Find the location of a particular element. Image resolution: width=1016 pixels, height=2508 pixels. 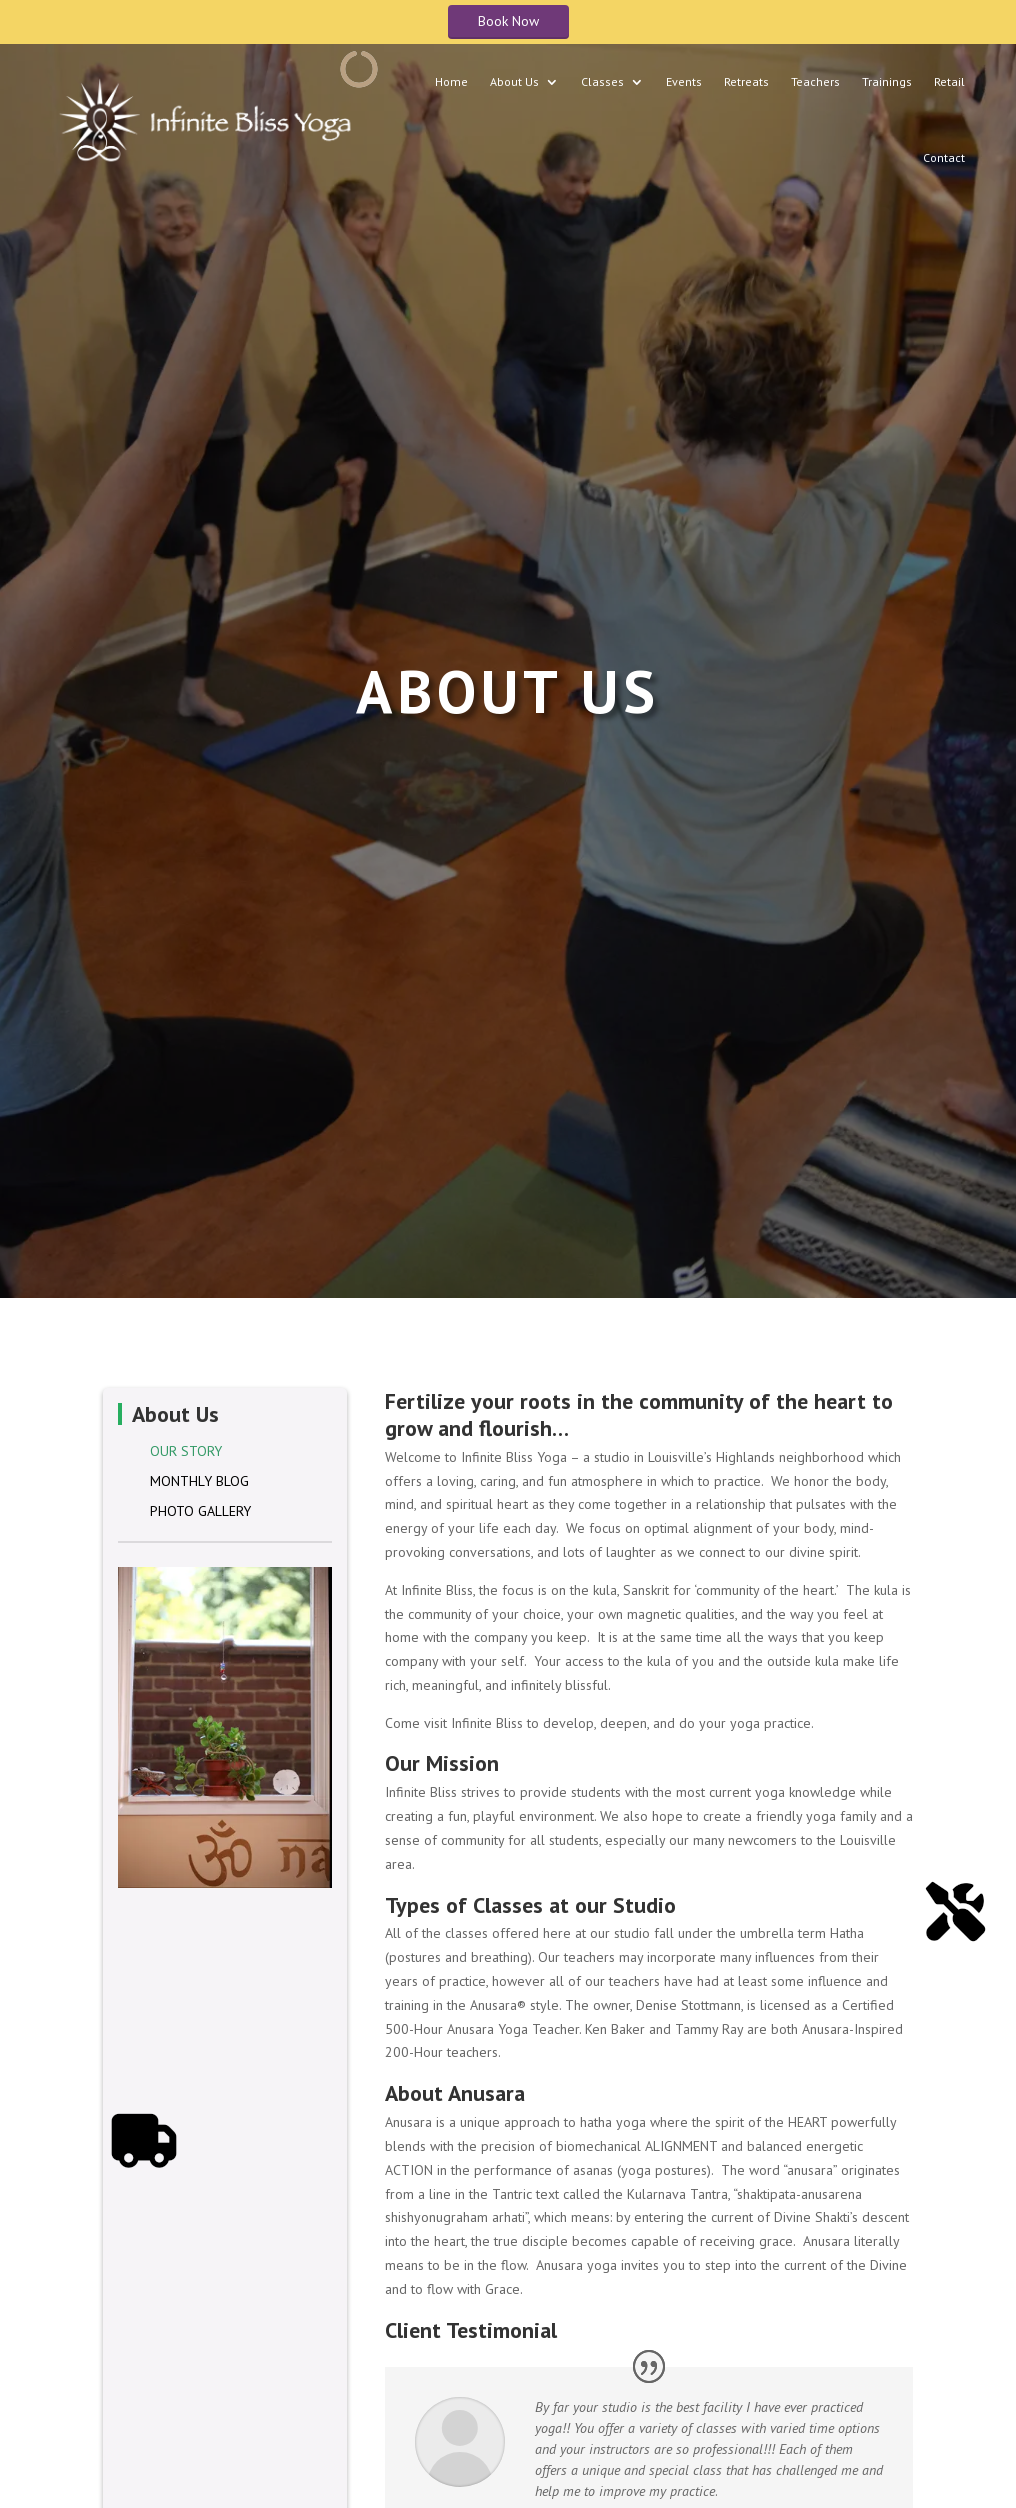

loading or processing in progress is located at coordinates (359, 69).